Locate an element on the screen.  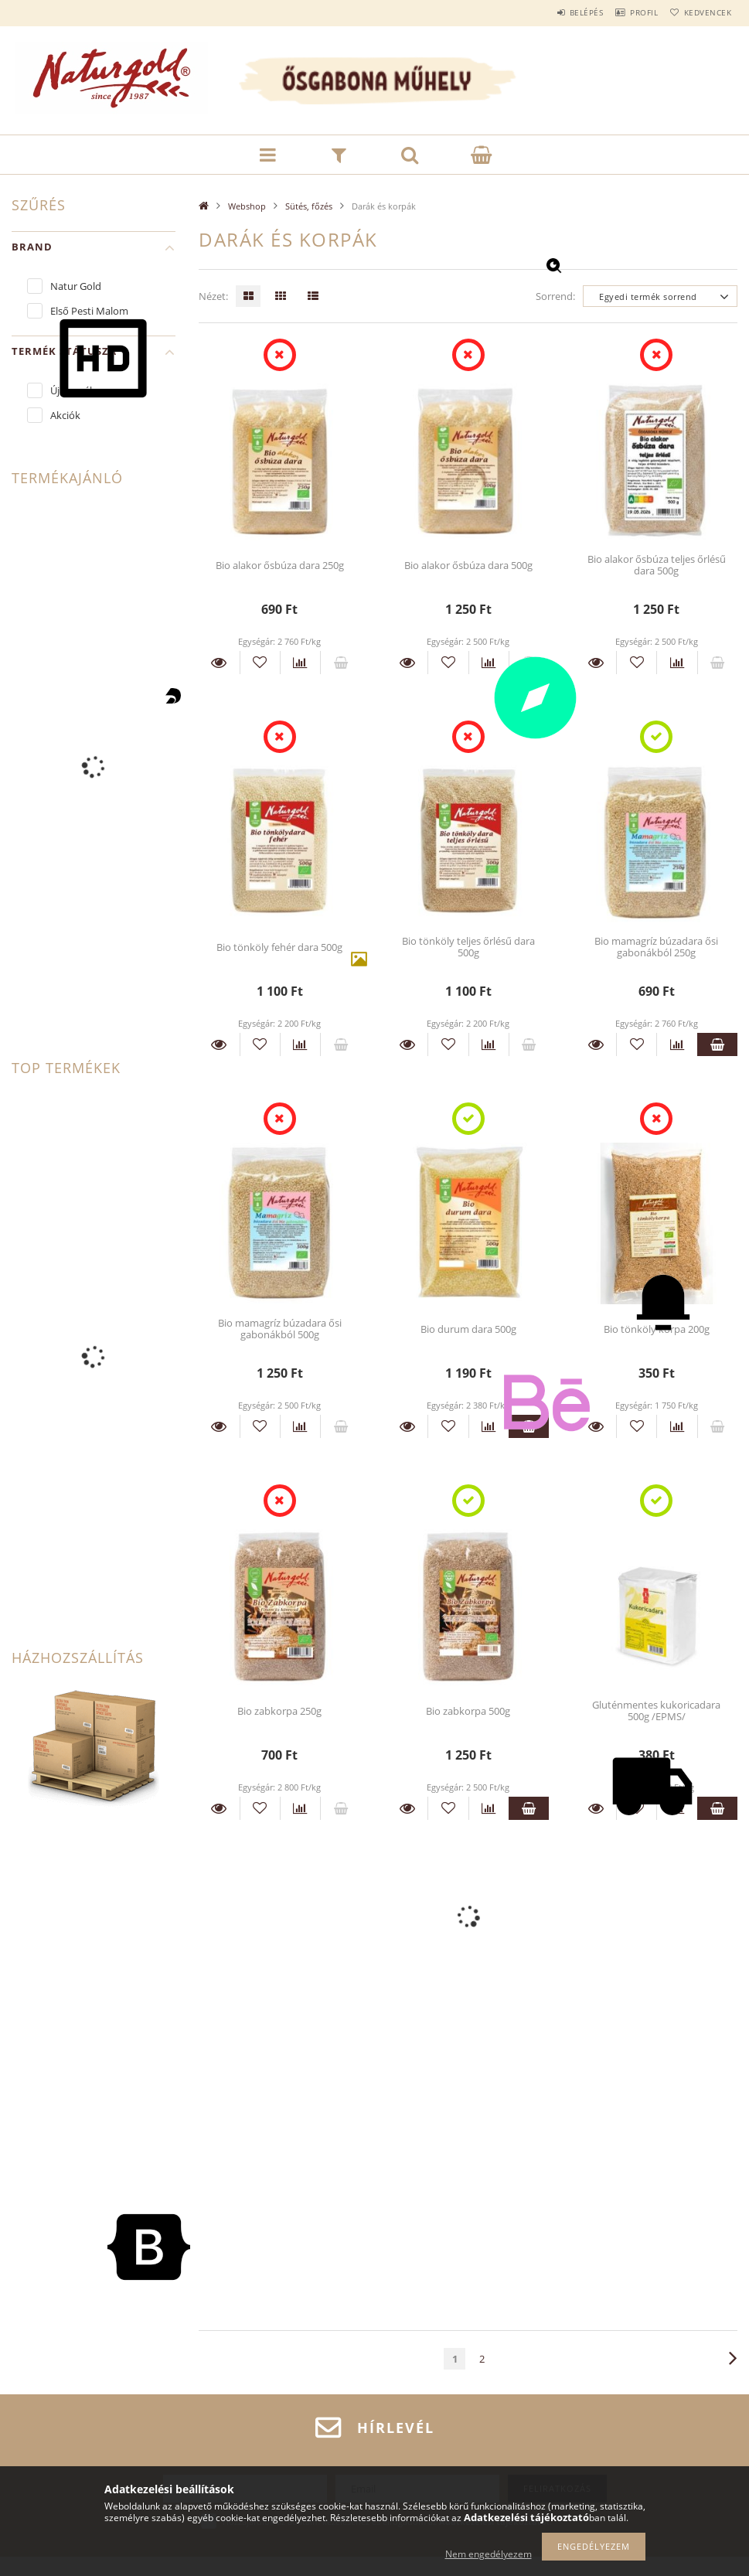
open deepnote collaborative notebook is located at coordinates (173, 696).